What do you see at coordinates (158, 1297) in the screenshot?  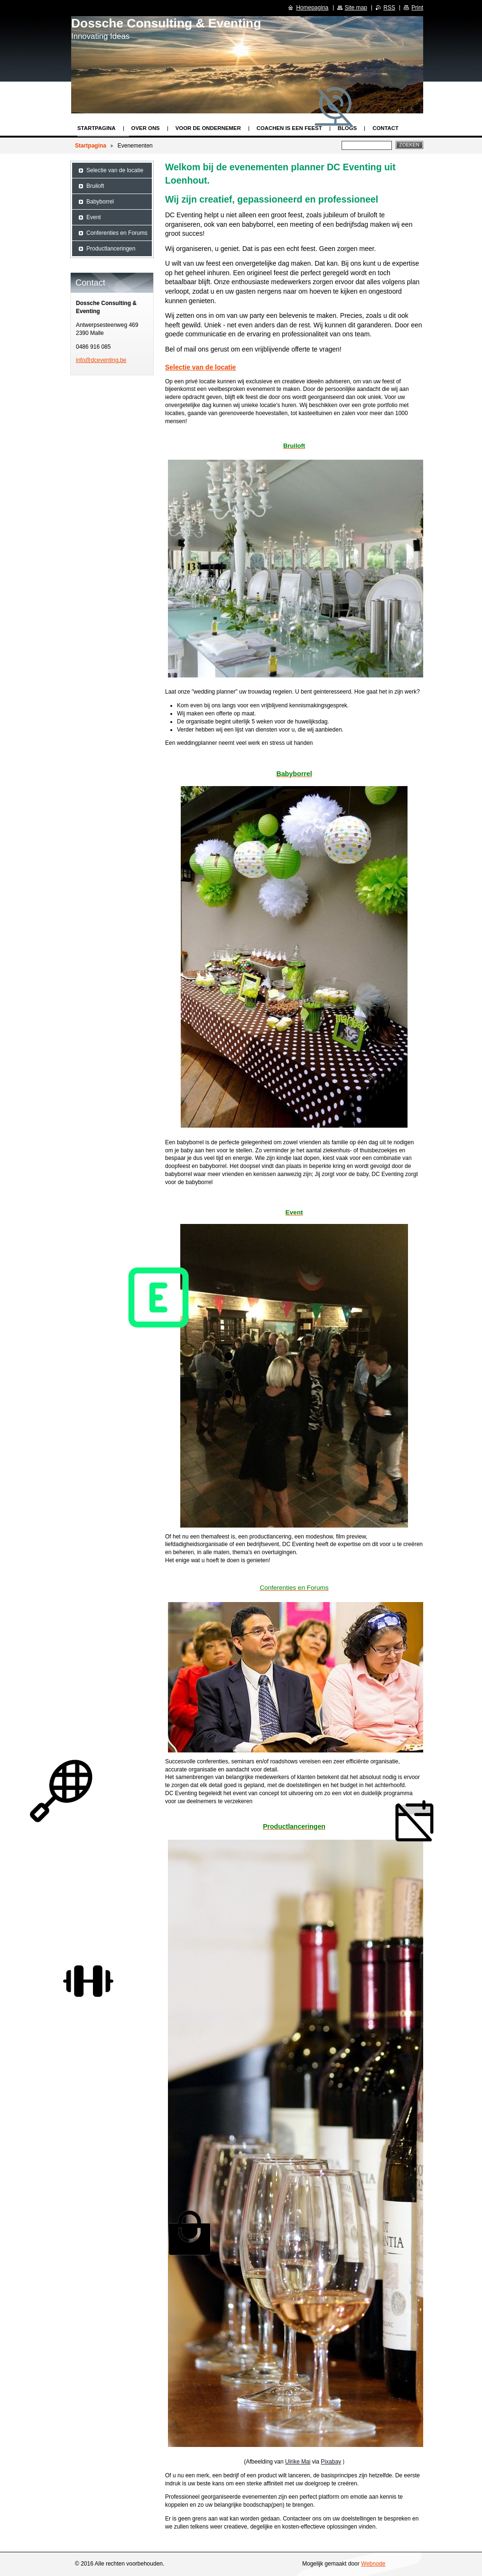 I see `indicates an "E" rating or classification` at bounding box center [158, 1297].